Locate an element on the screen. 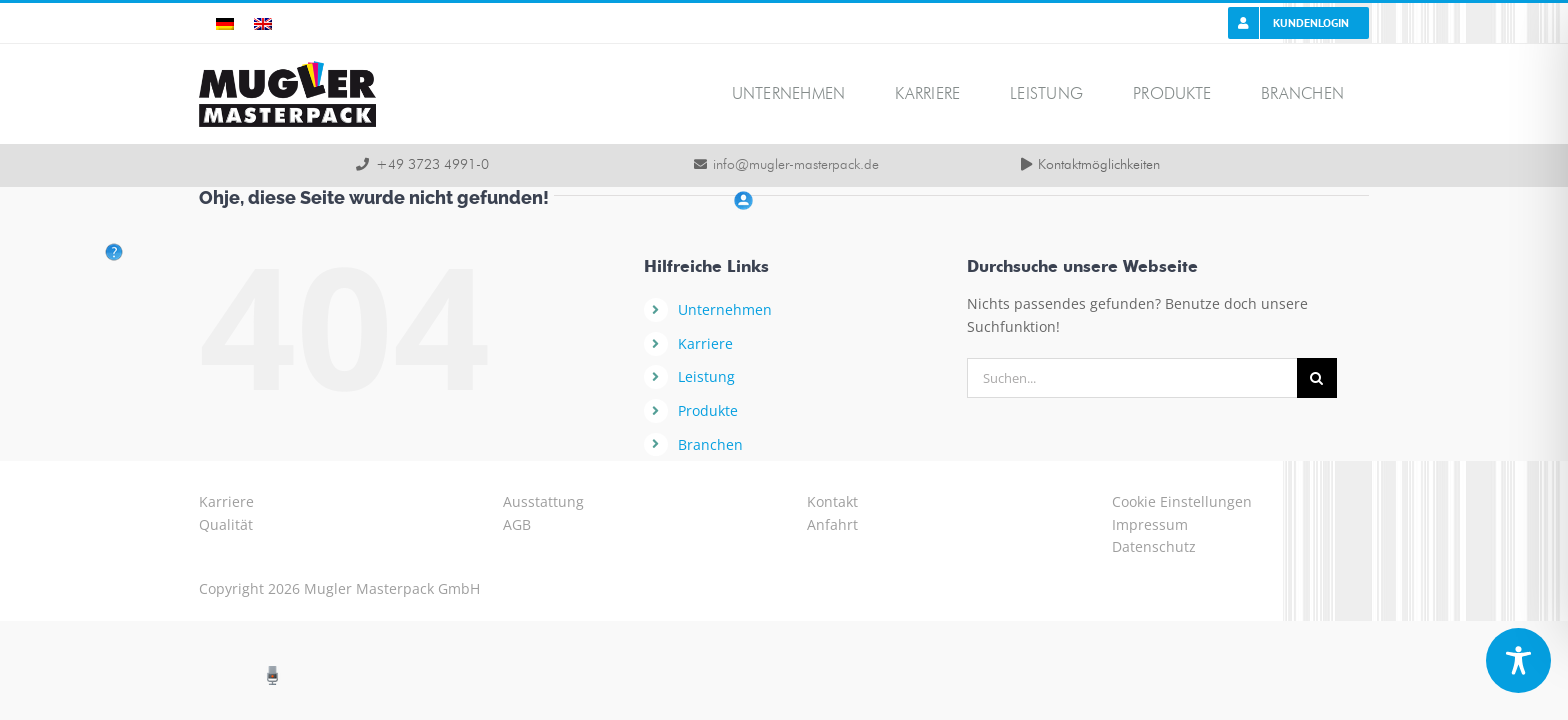 The image size is (1568, 720). default user profile avatar is located at coordinates (743, 200).